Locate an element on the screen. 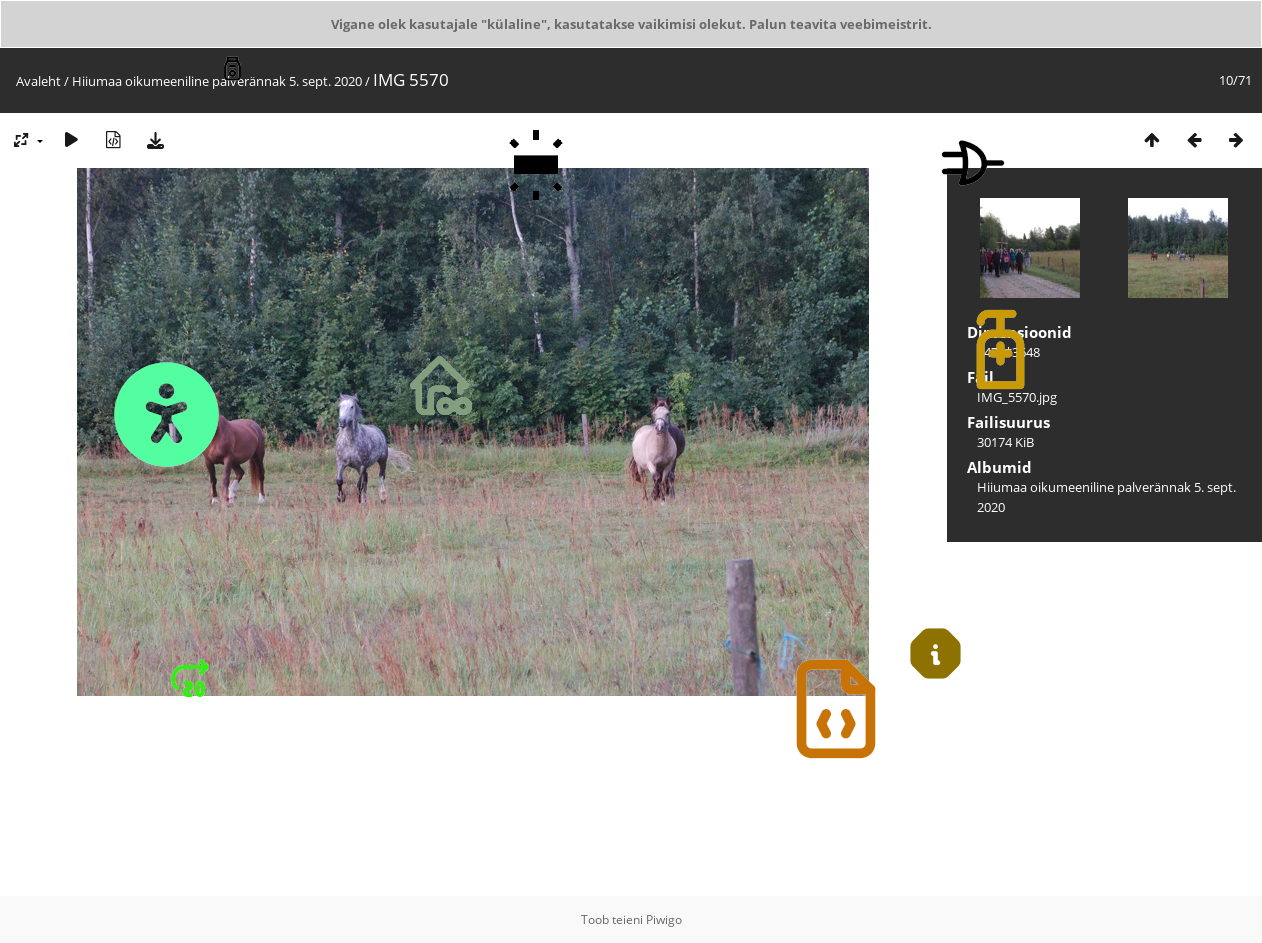 The width and height of the screenshot is (1262, 943). access hygiene or sanitation information is located at coordinates (1000, 349).